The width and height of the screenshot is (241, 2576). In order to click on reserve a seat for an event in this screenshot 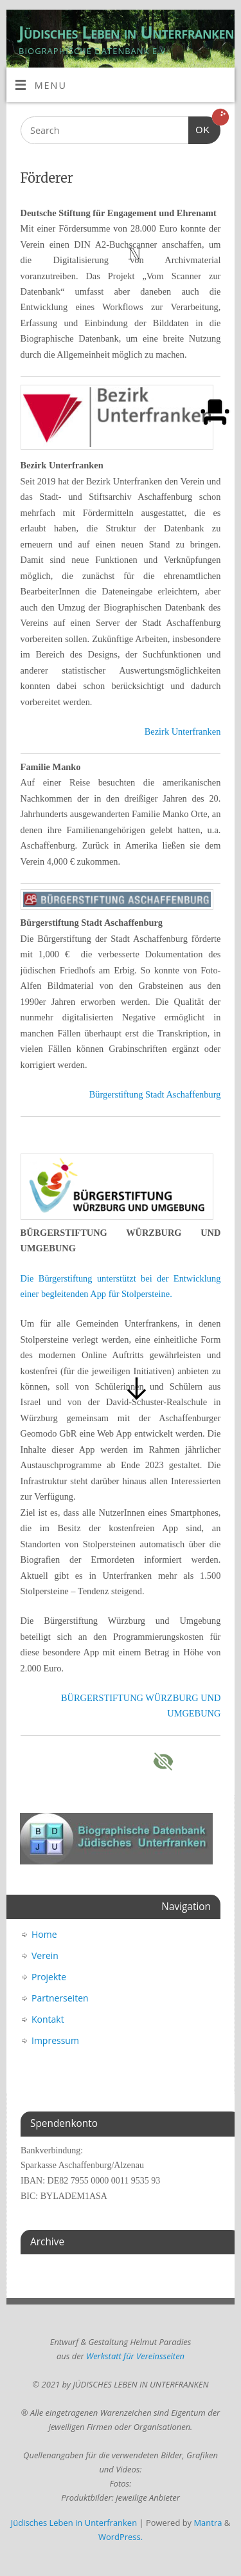, I will do `click(215, 412)`.